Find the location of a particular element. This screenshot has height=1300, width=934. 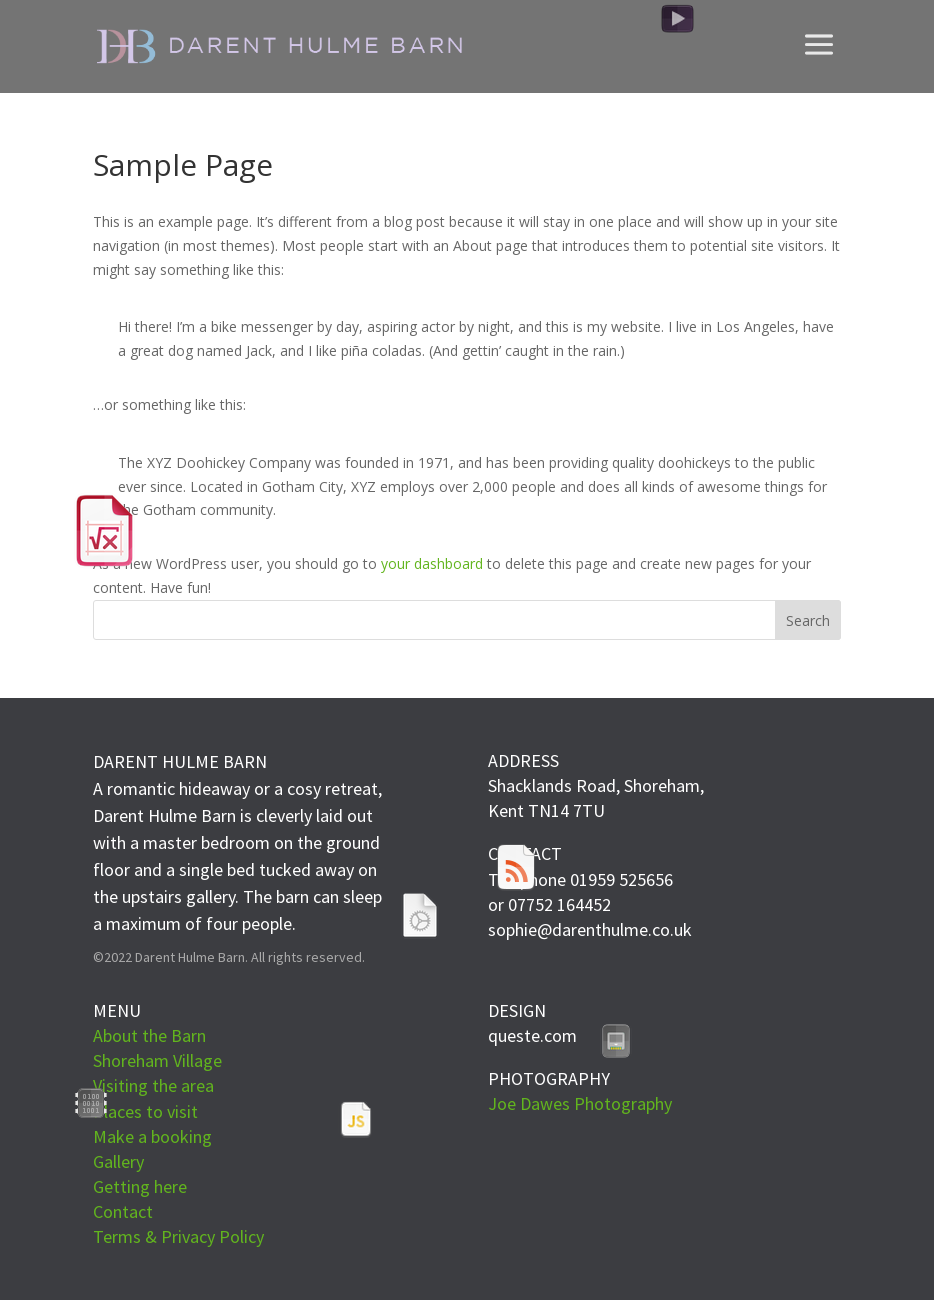

firmware file or binary data is located at coordinates (91, 1103).